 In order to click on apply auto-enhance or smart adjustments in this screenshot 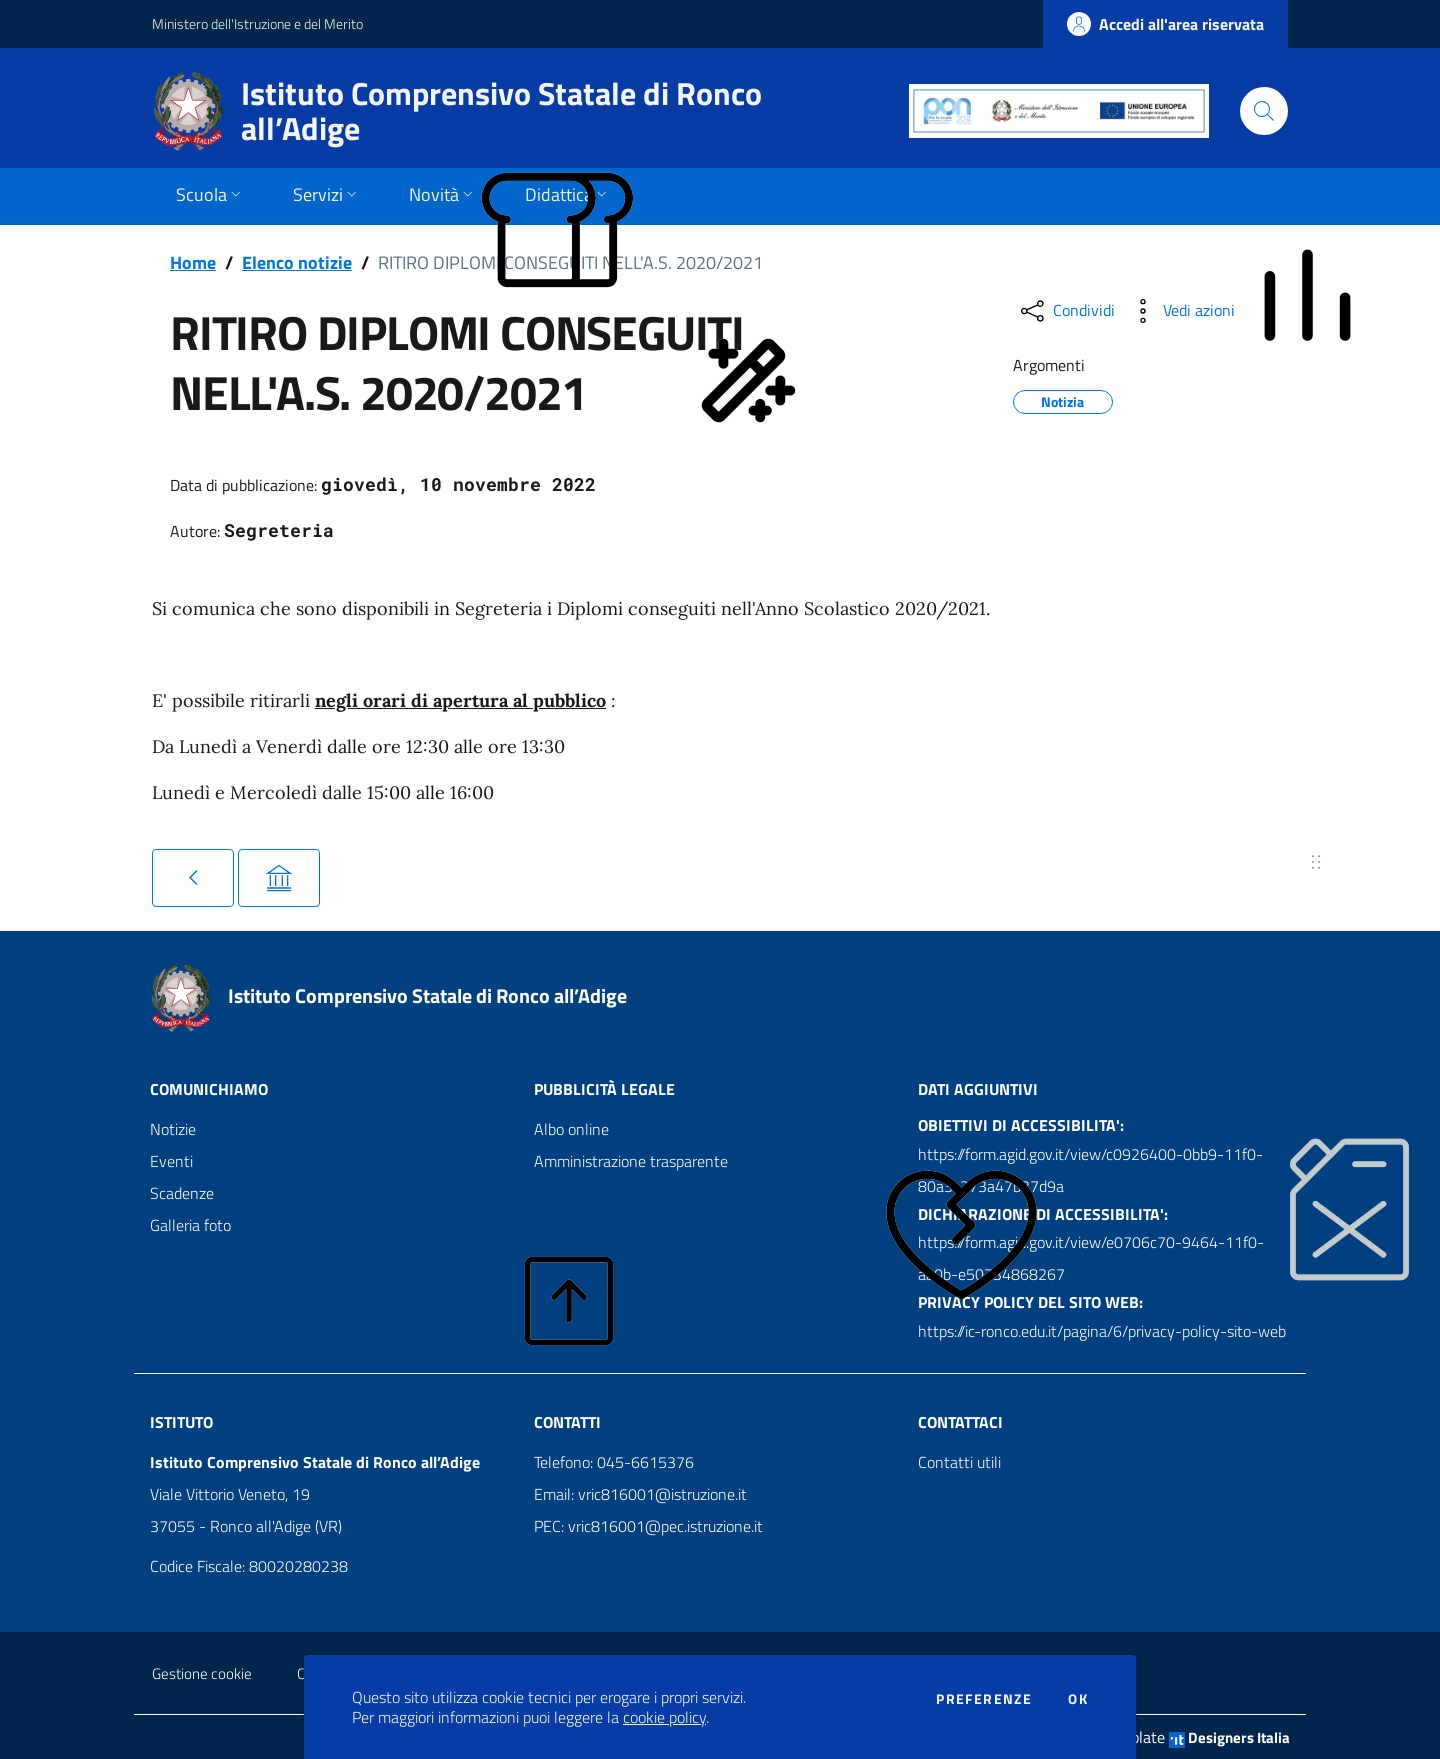, I will do `click(743, 380)`.